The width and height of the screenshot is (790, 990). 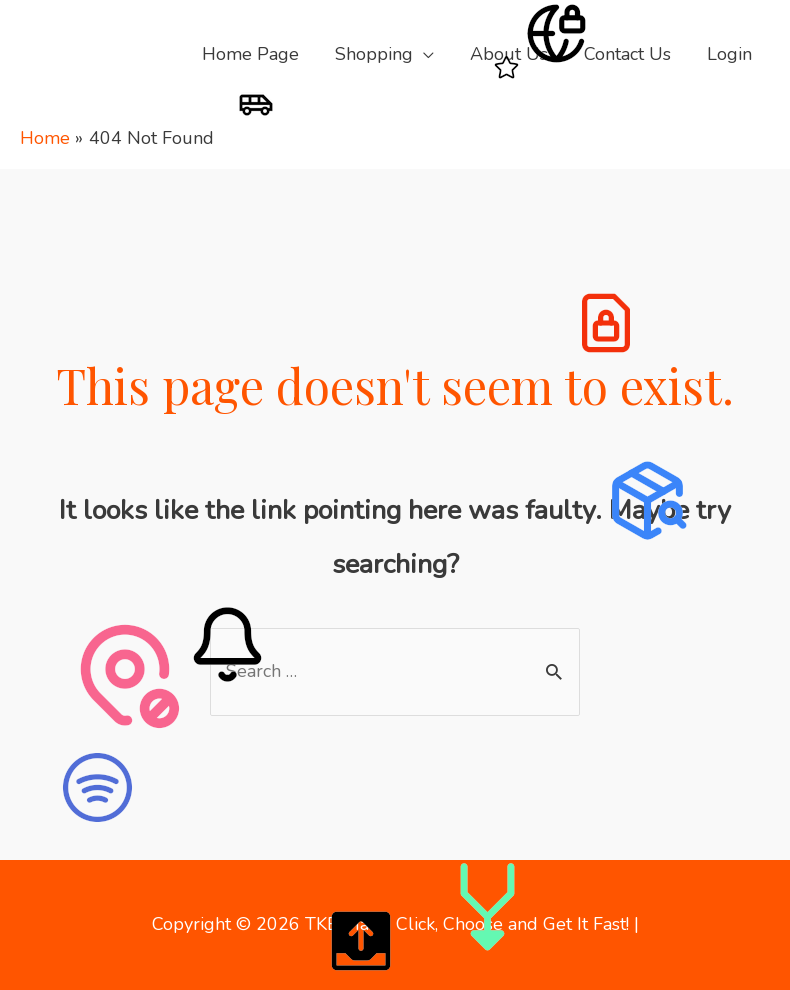 I want to click on indicates a protected or encrypted file, so click(x=606, y=323).